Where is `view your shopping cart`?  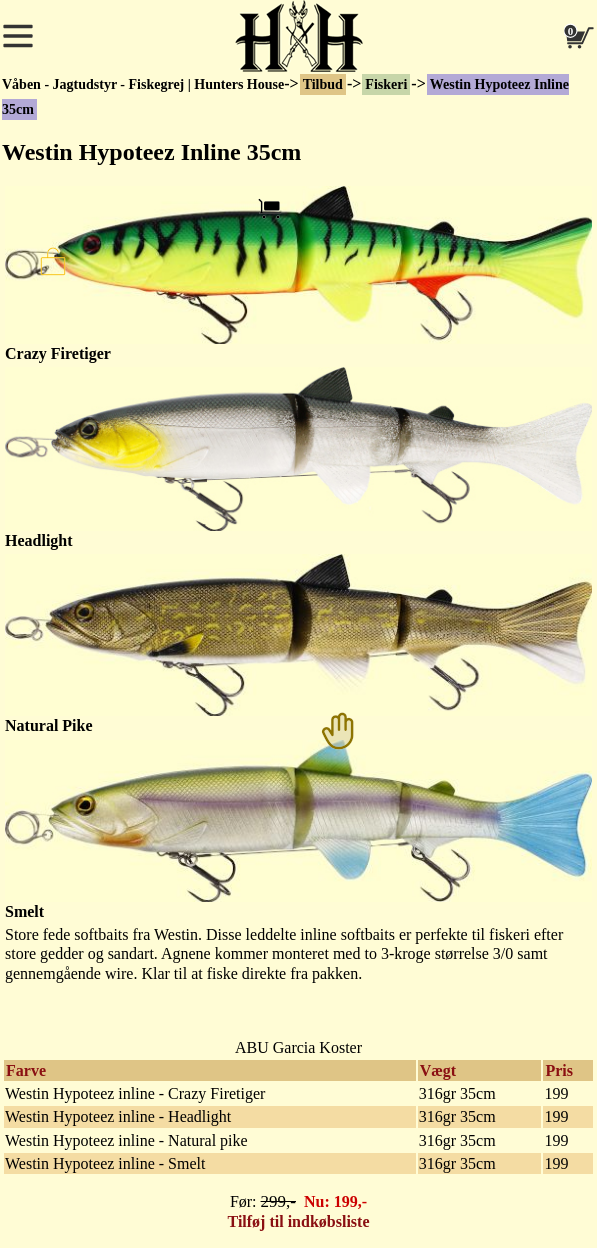 view your shopping cart is located at coordinates (269, 207).